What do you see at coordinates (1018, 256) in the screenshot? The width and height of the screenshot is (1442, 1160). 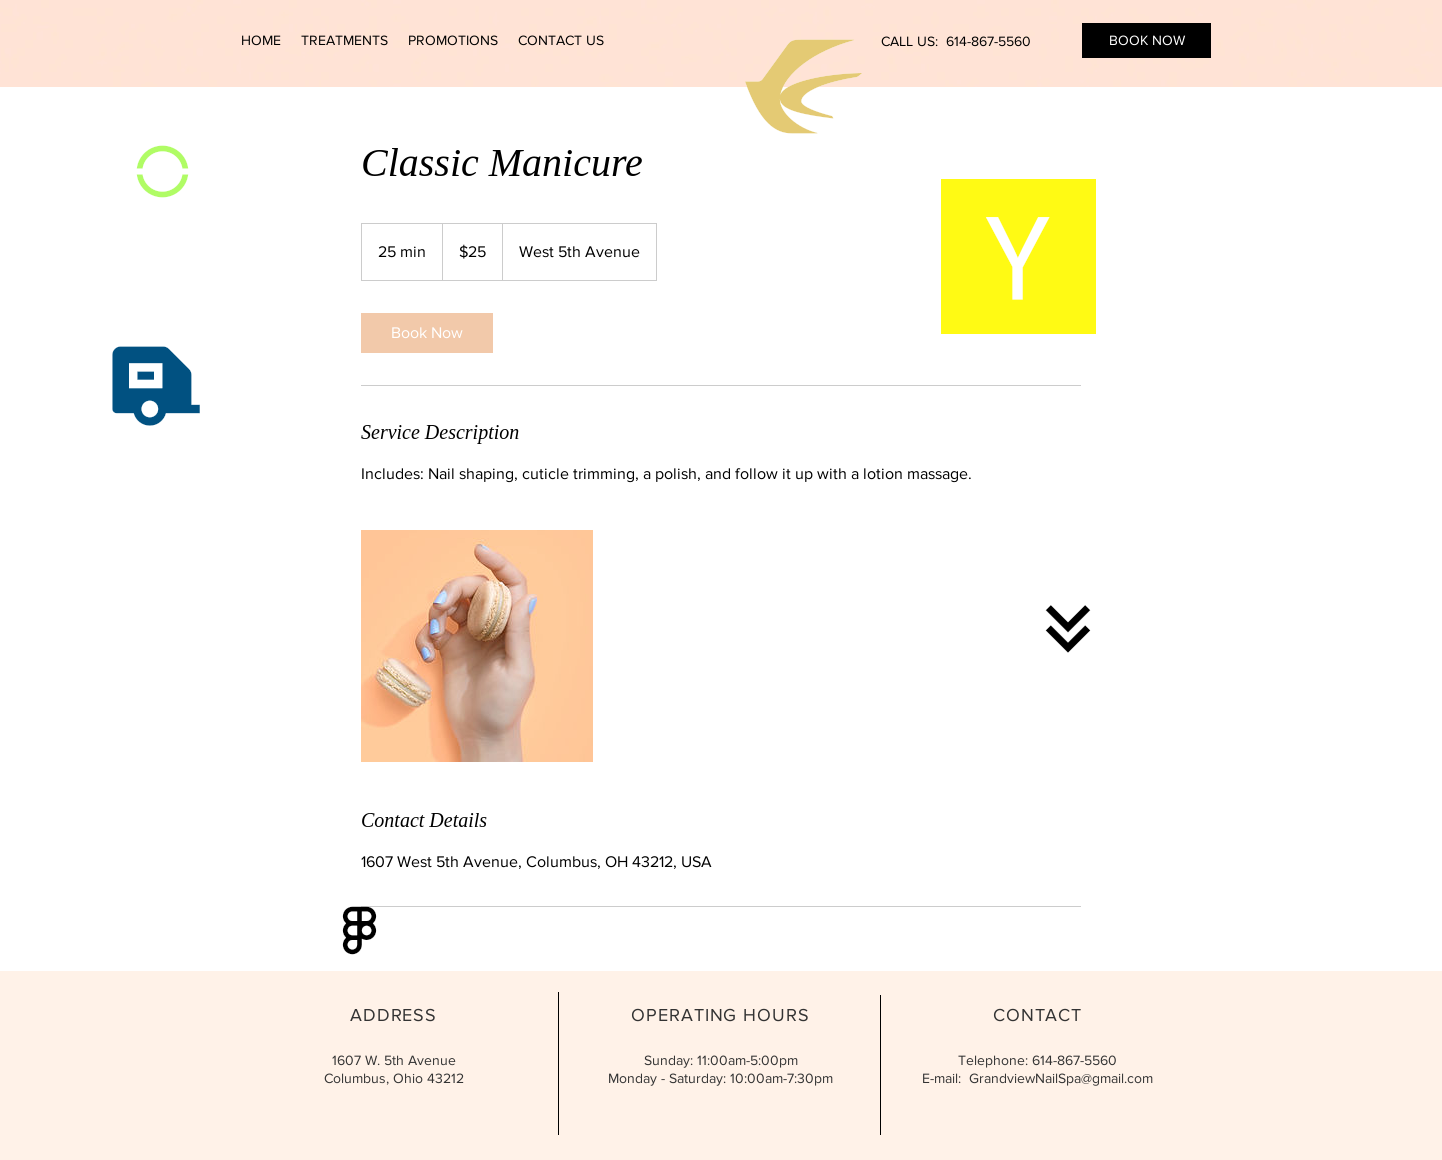 I see `visit Y Combinator website` at bounding box center [1018, 256].